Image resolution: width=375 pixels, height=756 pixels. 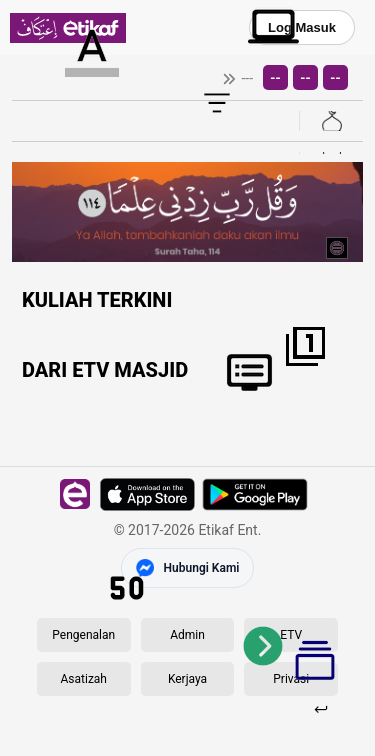 I want to click on access DVR or recorded content, so click(x=249, y=372).